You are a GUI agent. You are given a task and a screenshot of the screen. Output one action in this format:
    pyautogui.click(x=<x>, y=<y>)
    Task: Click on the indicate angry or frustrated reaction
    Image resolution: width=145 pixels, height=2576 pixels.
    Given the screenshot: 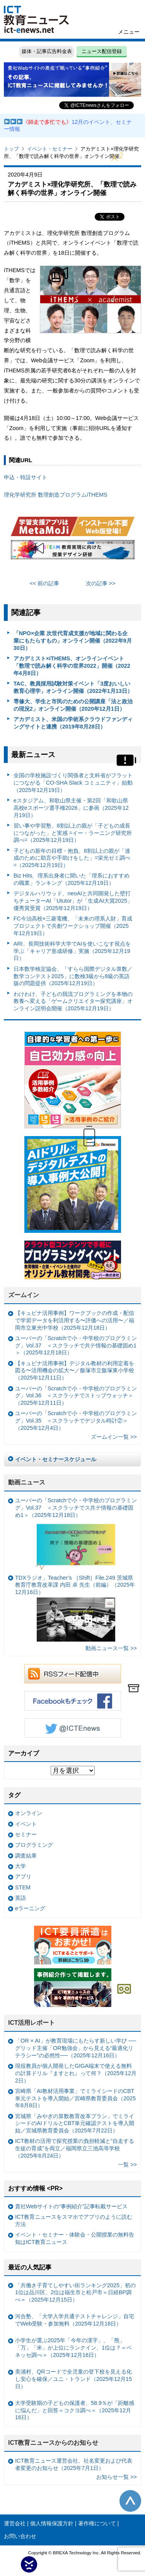 What is the action you would take?
    pyautogui.click(x=29, y=2564)
    